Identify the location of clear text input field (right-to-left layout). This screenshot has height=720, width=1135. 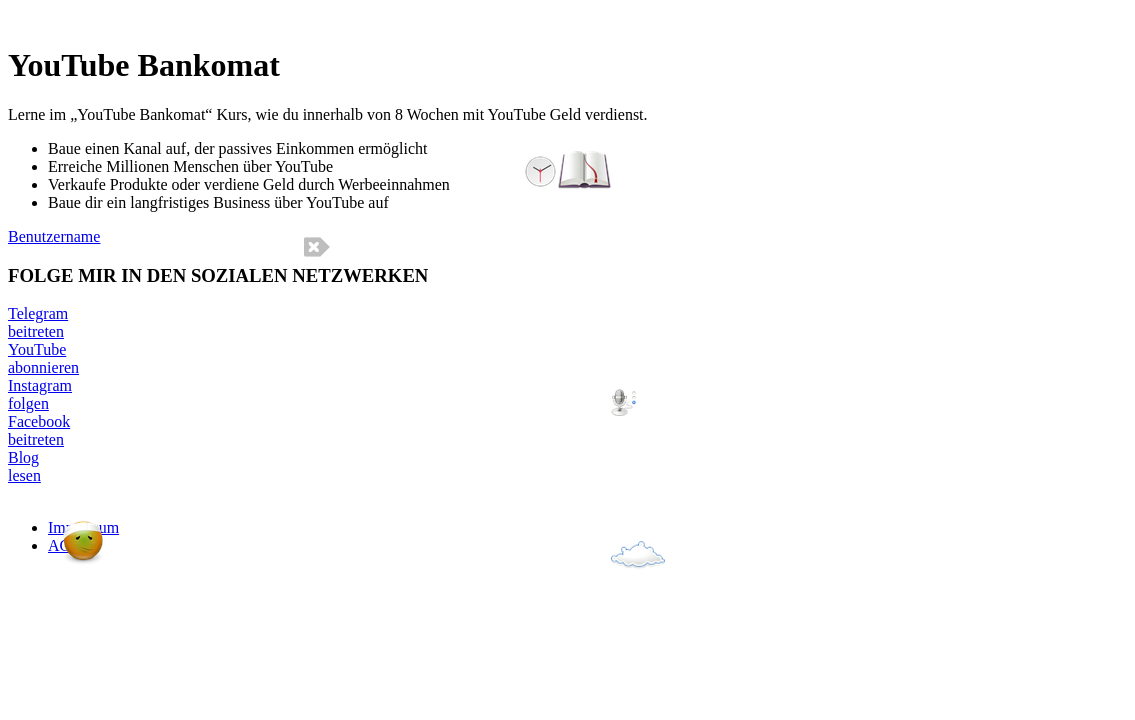
(317, 247).